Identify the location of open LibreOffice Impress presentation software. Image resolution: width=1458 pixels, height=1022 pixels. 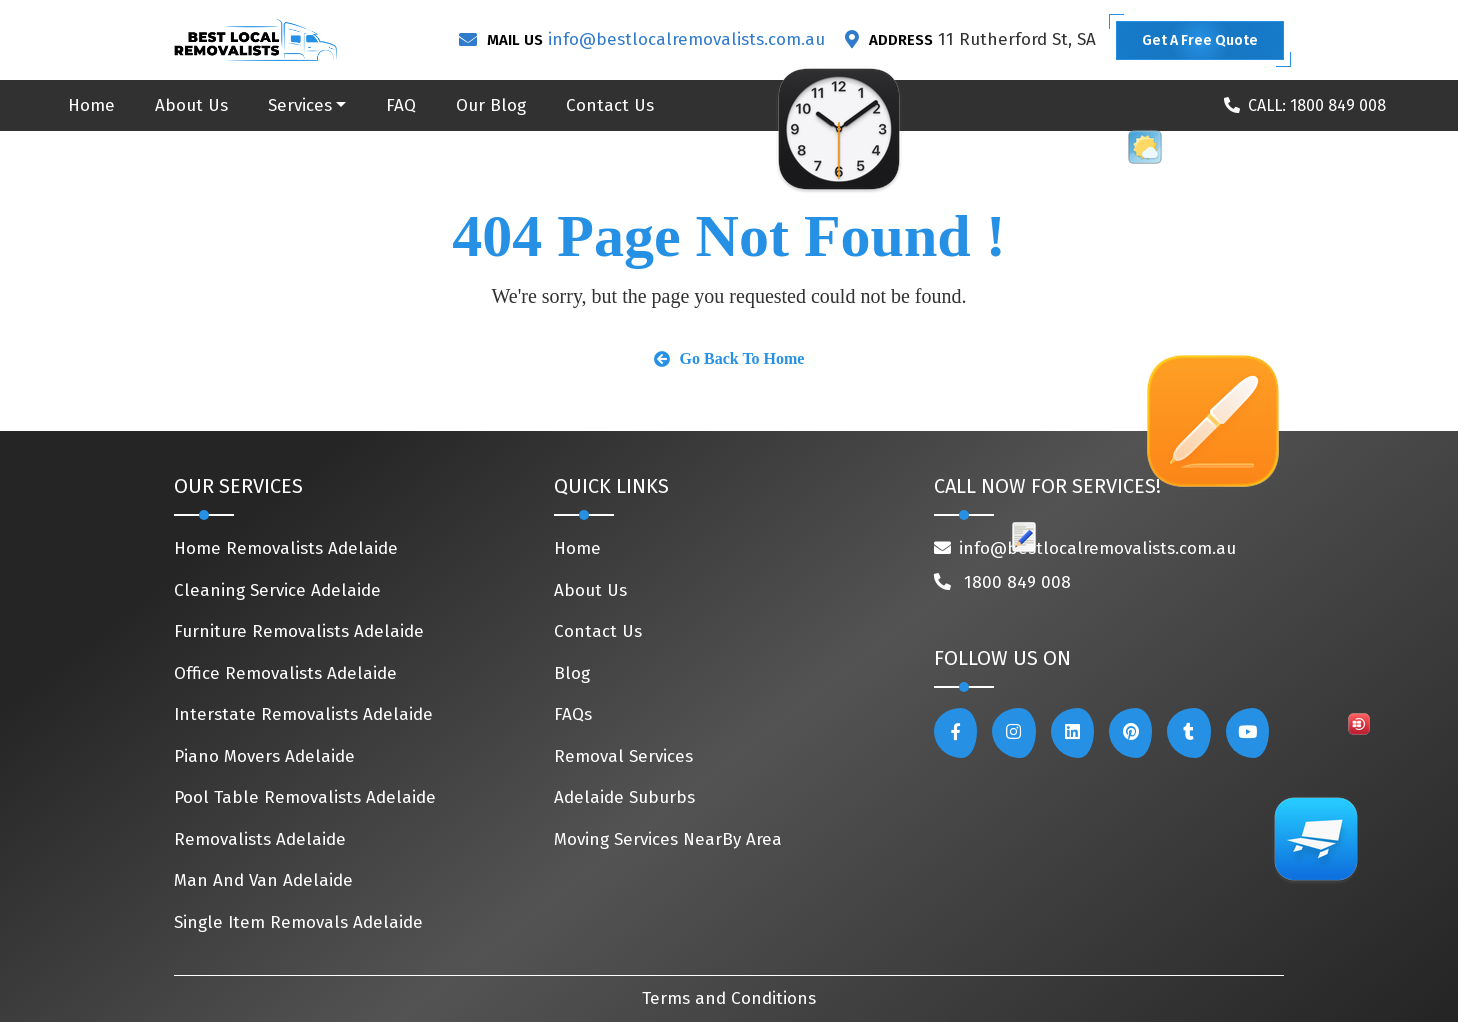
(1213, 421).